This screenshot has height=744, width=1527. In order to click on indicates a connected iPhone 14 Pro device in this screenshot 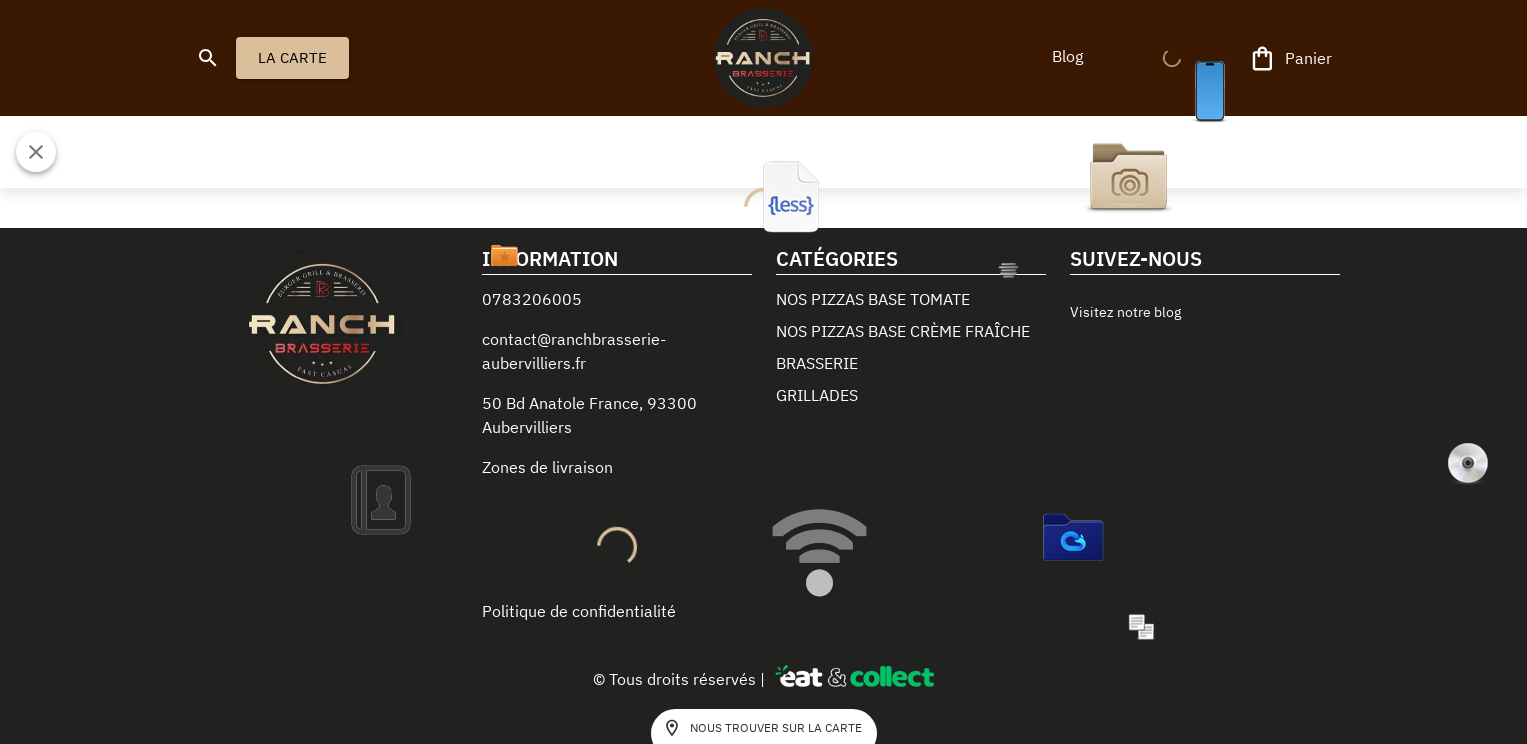, I will do `click(1210, 92)`.